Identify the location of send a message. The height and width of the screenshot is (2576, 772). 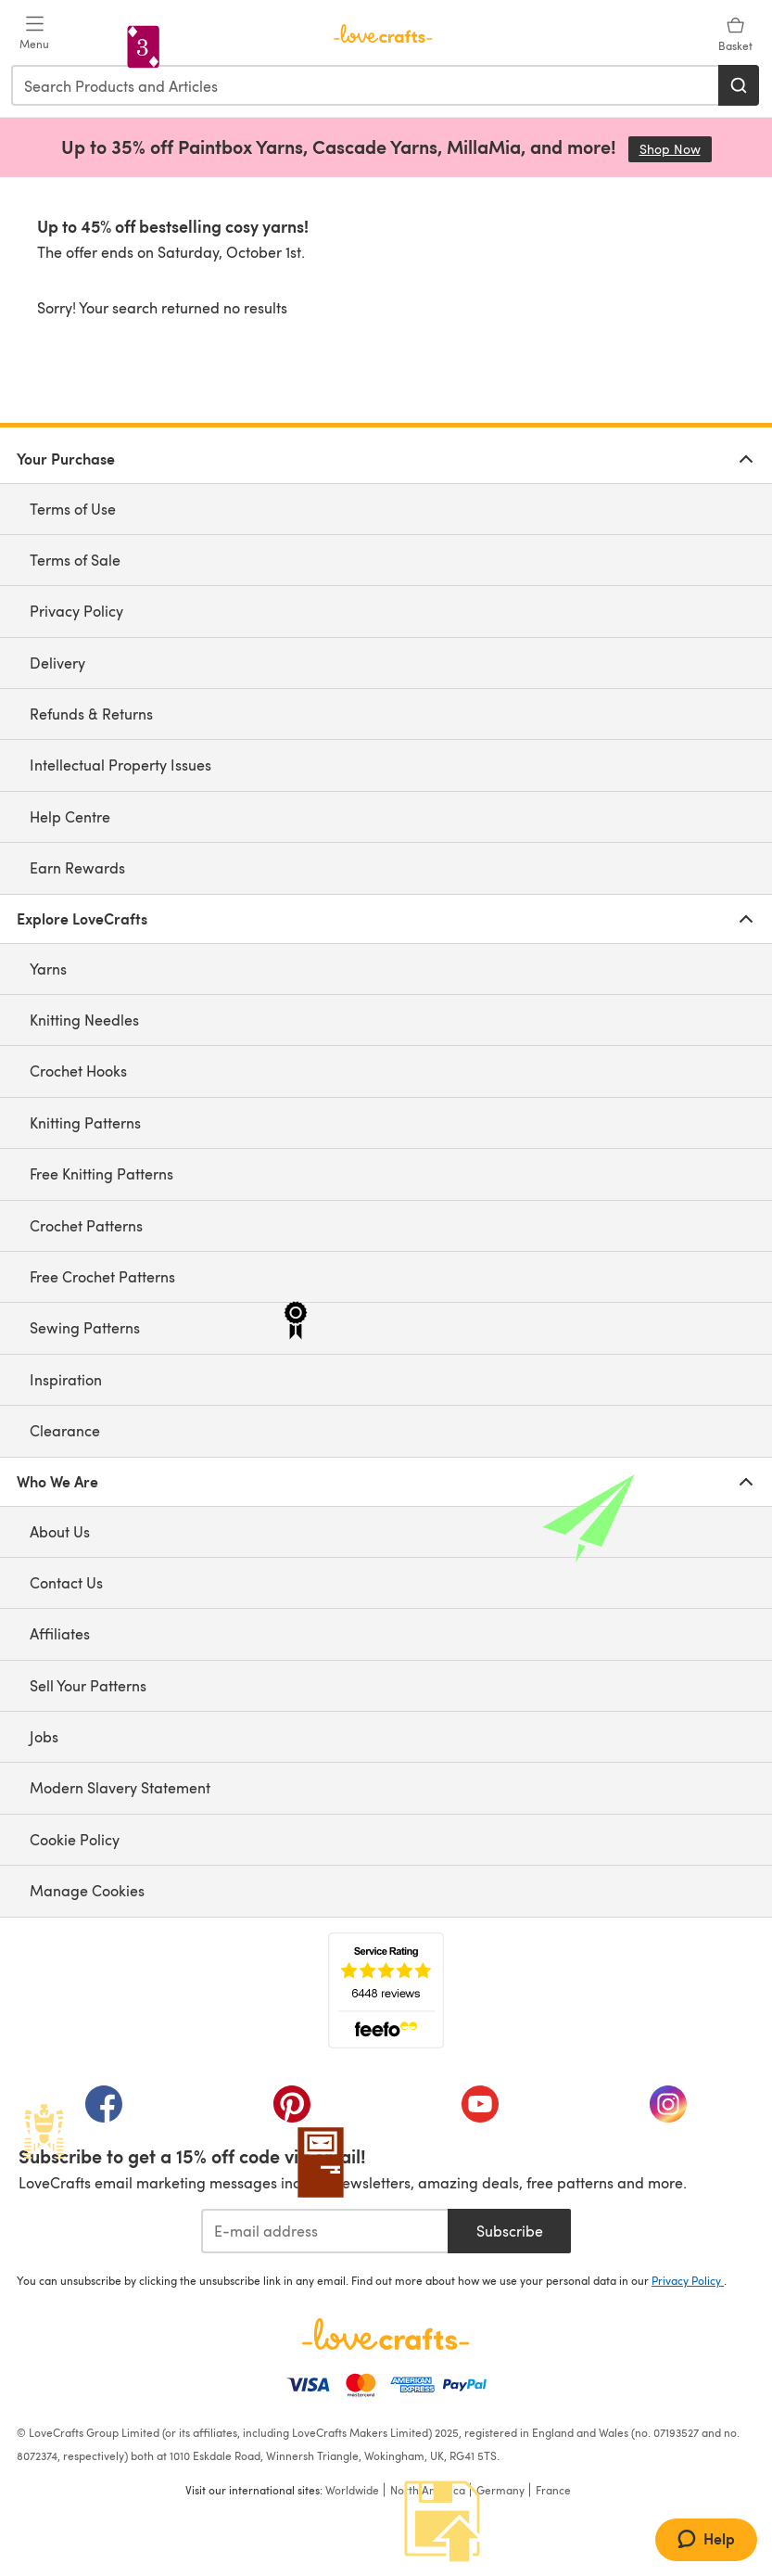
(588, 1519).